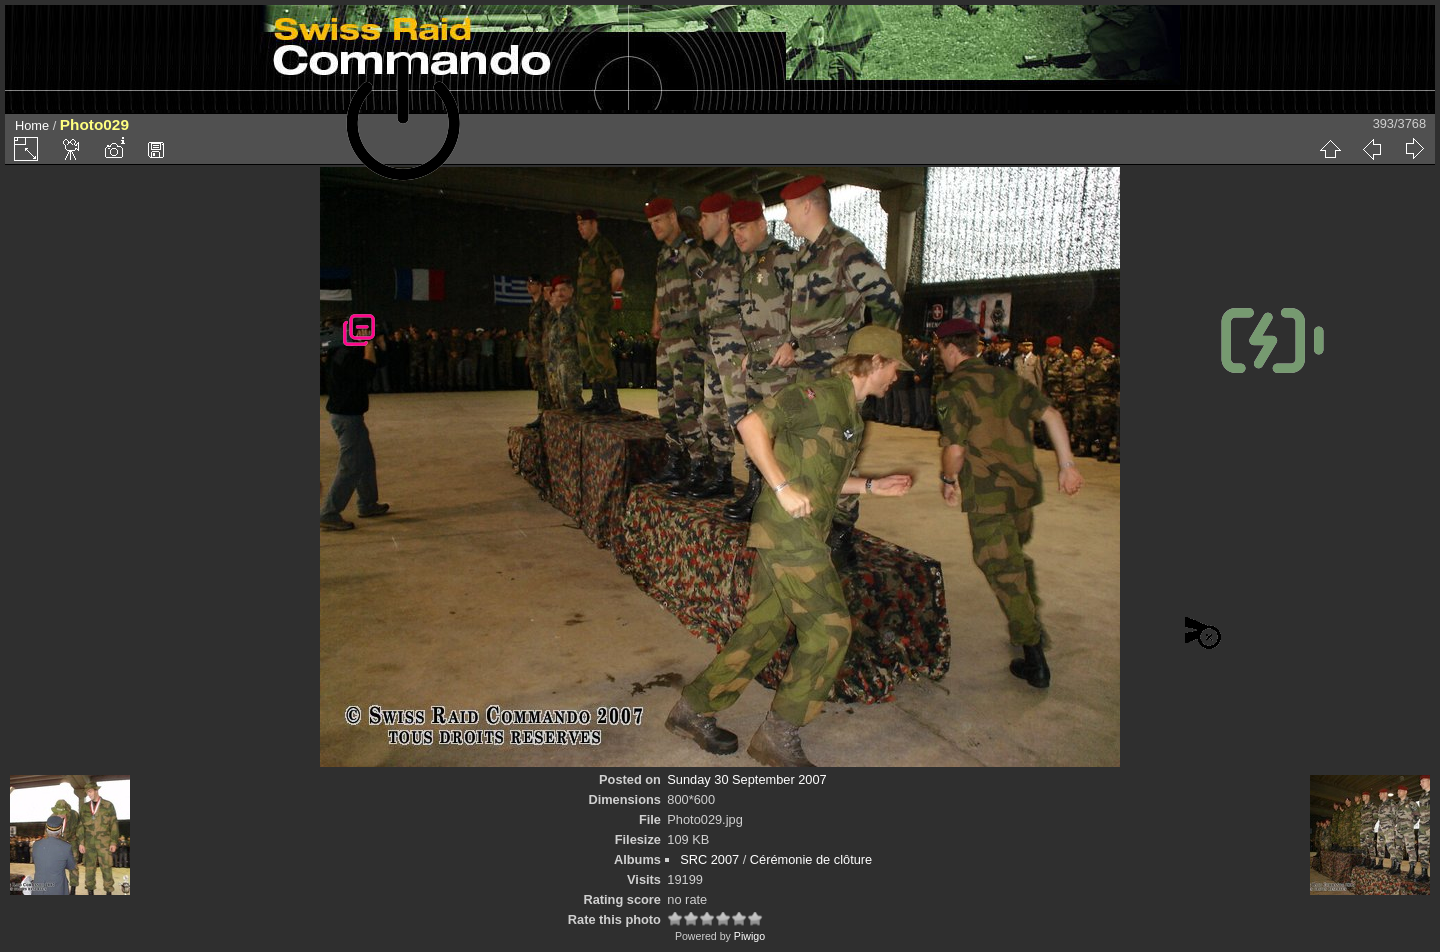 The image size is (1440, 952). What do you see at coordinates (403, 118) in the screenshot?
I see `turn device on or off` at bounding box center [403, 118].